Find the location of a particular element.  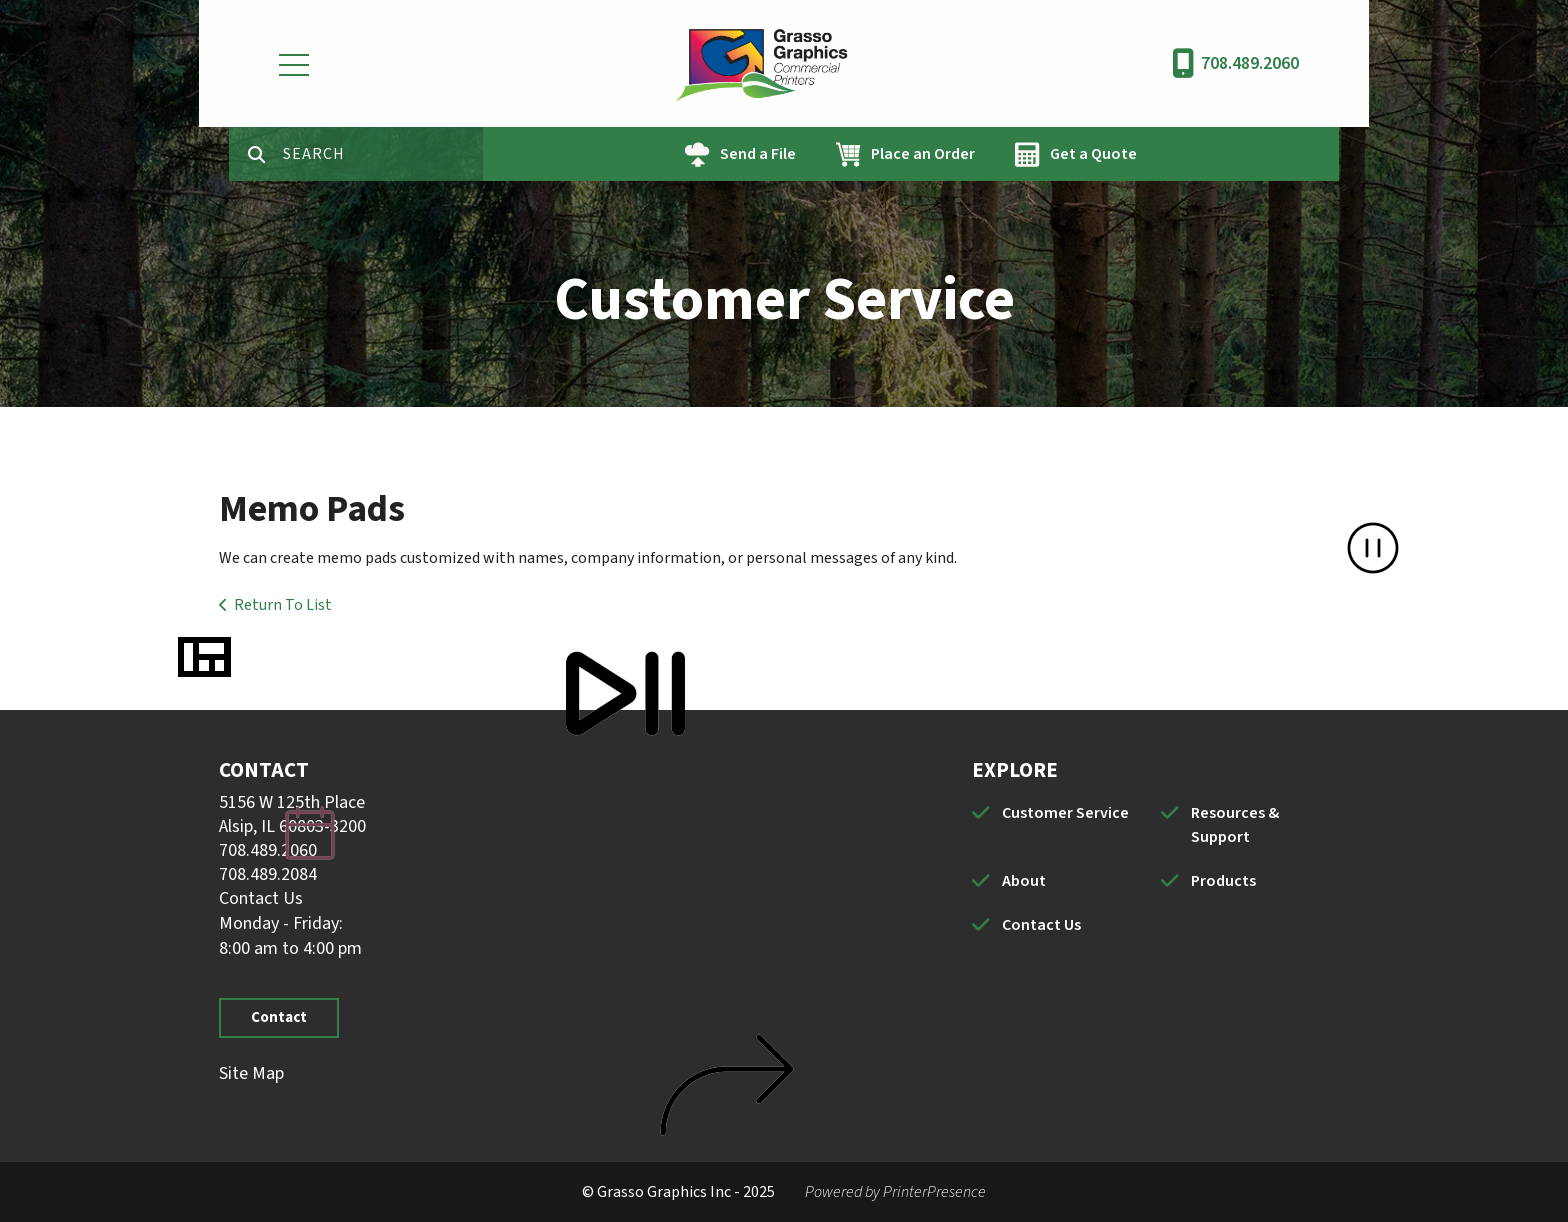

switch to quilt or mosaic layout view is located at coordinates (202, 658).